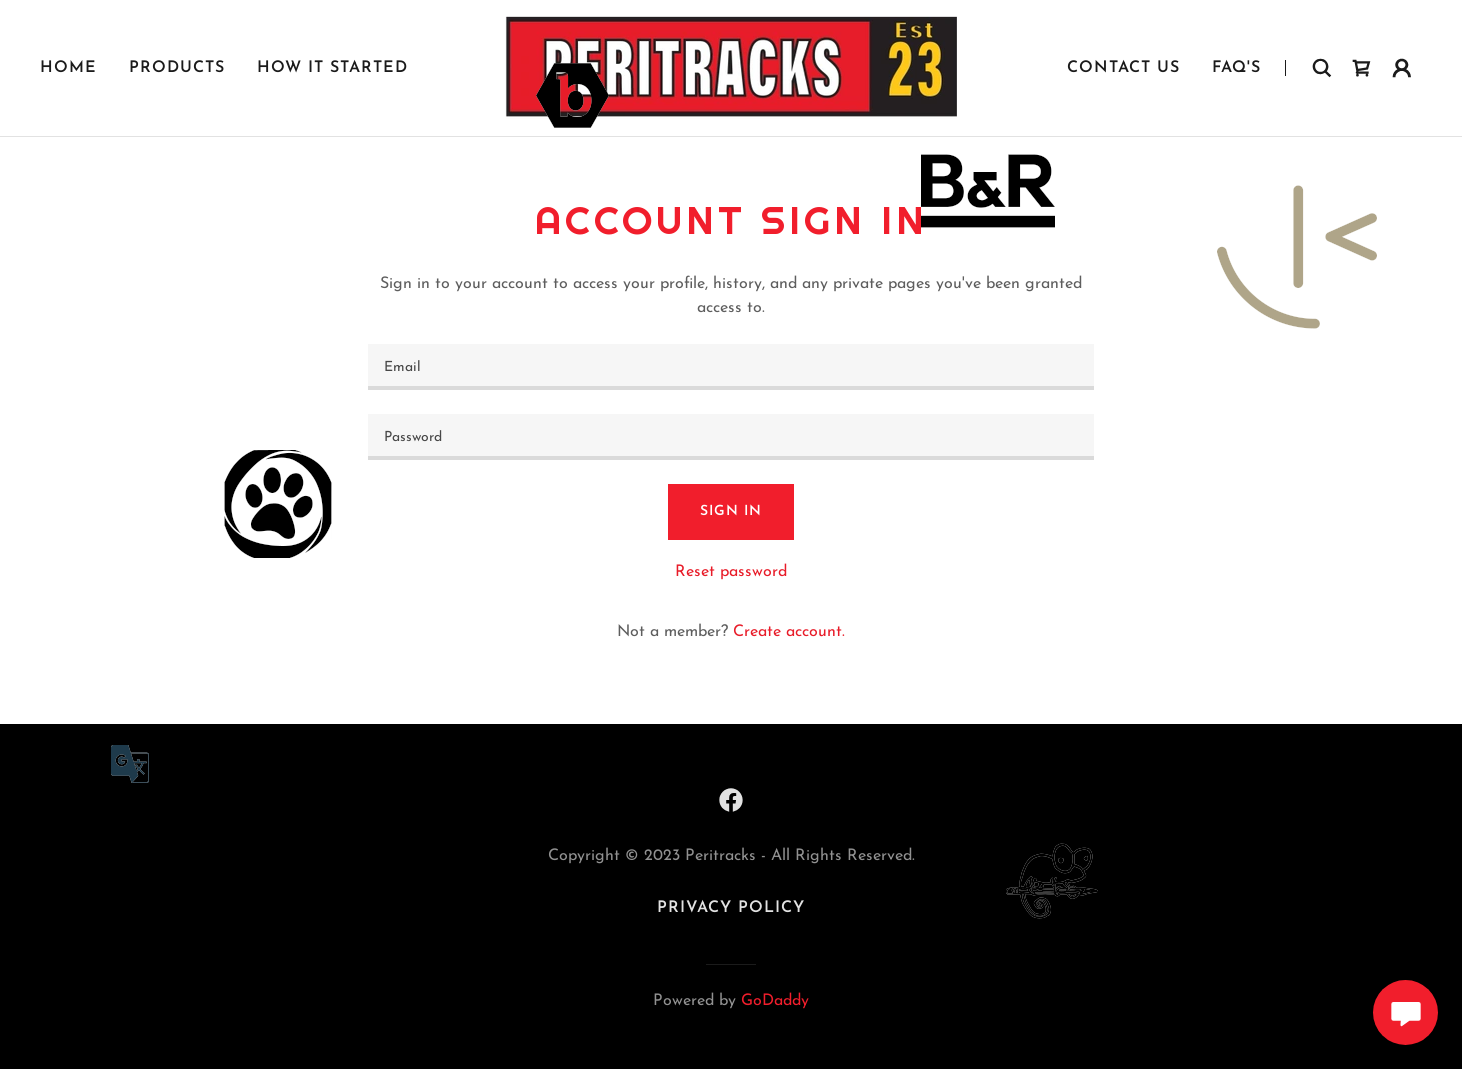 Image resolution: width=1462 pixels, height=1069 pixels. I want to click on visit Furry Network social platform, so click(278, 504).